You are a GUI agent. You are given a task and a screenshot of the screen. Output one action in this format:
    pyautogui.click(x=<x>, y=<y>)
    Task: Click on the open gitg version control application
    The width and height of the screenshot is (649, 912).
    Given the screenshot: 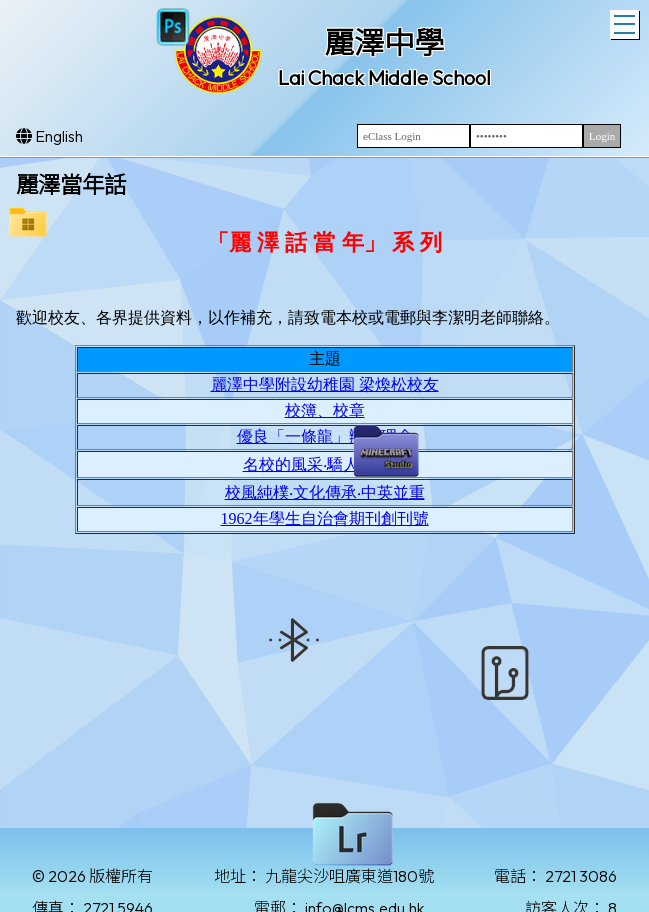 What is the action you would take?
    pyautogui.click(x=505, y=673)
    